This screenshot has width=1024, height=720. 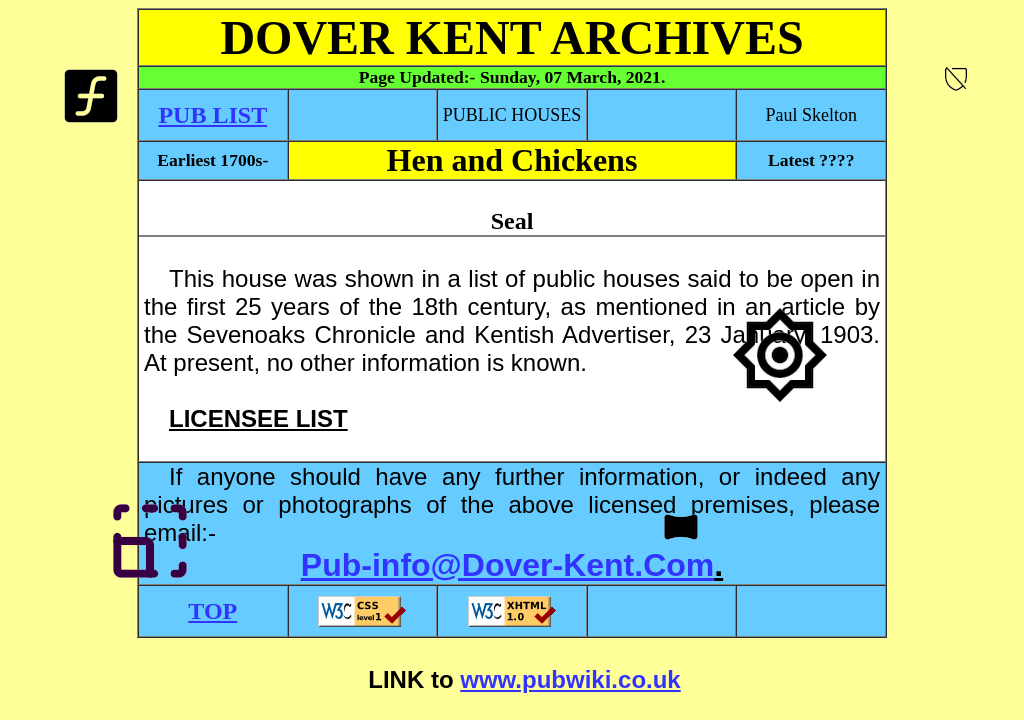 What do you see at coordinates (956, 78) in the screenshot?
I see `indicates disabled or inactive protection` at bounding box center [956, 78].